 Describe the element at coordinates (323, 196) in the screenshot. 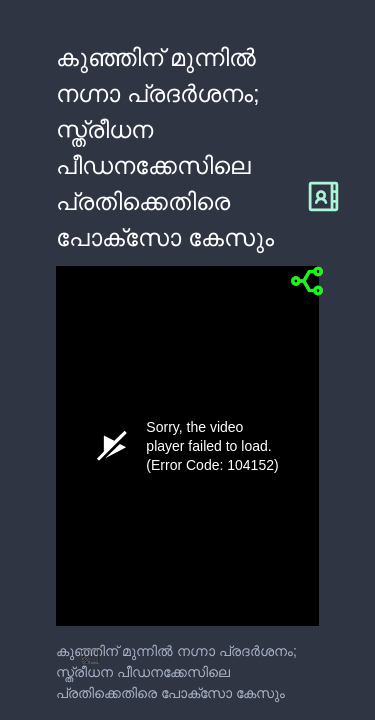

I see `open contacts or address book` at that location.